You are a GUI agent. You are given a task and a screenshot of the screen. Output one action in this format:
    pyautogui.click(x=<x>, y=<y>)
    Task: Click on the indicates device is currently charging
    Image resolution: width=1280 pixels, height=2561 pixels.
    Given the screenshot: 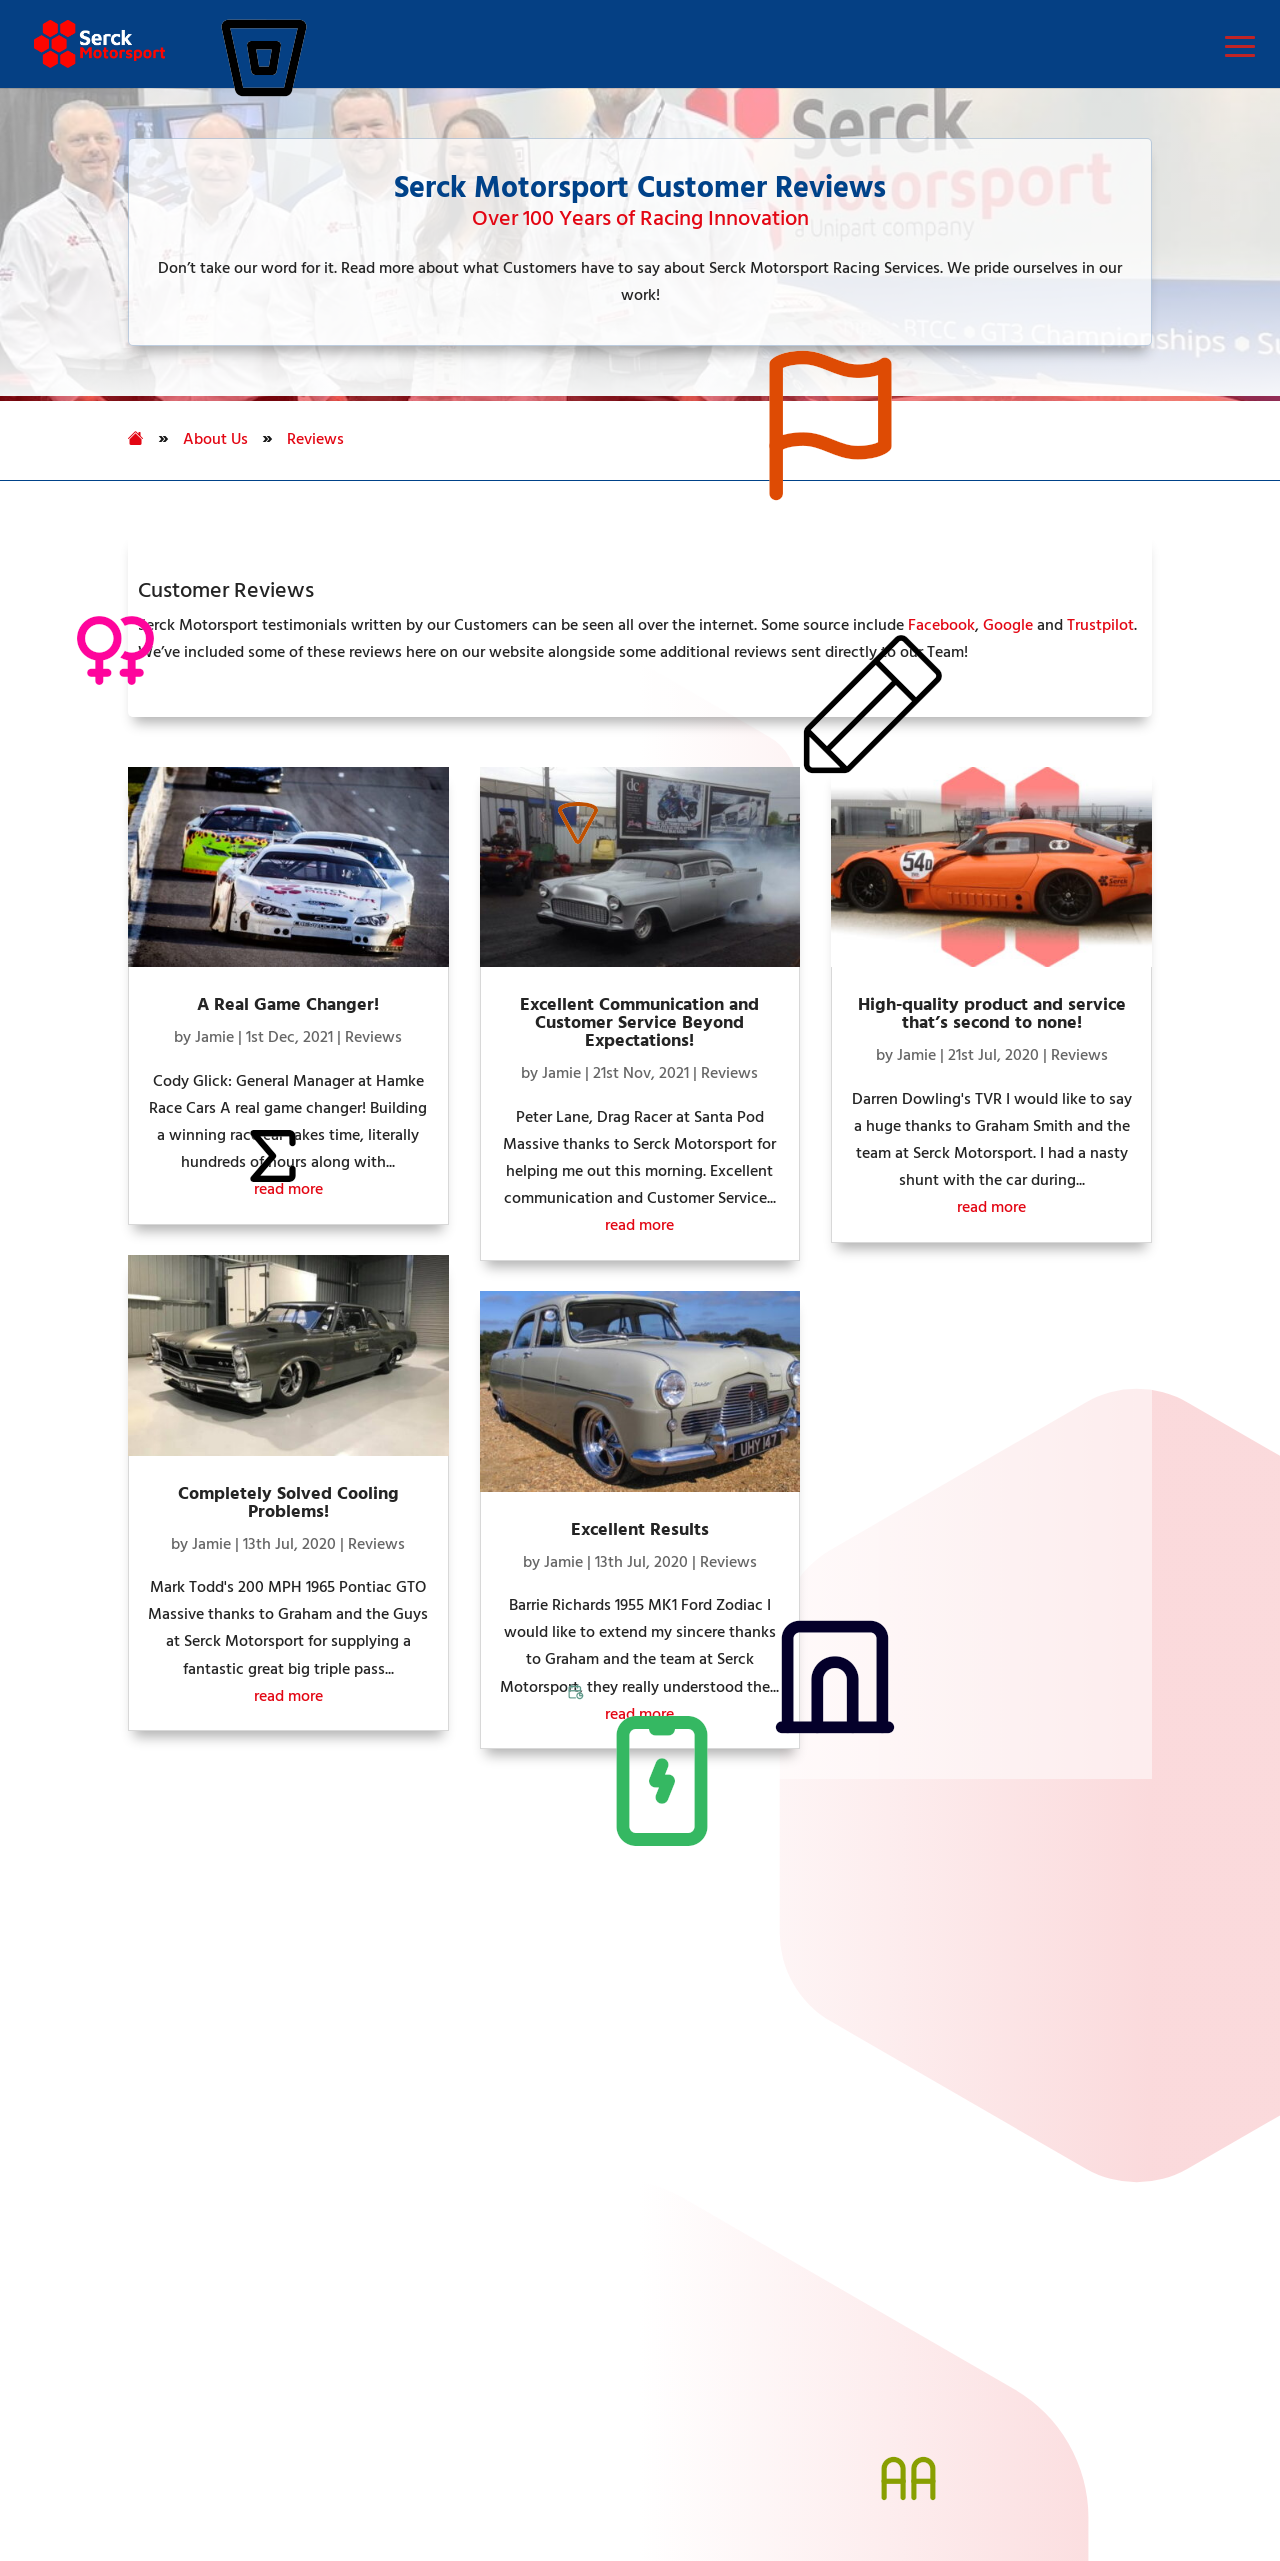 What is the action you would take?
    pyautogui.click(x=662, y=1781)
    